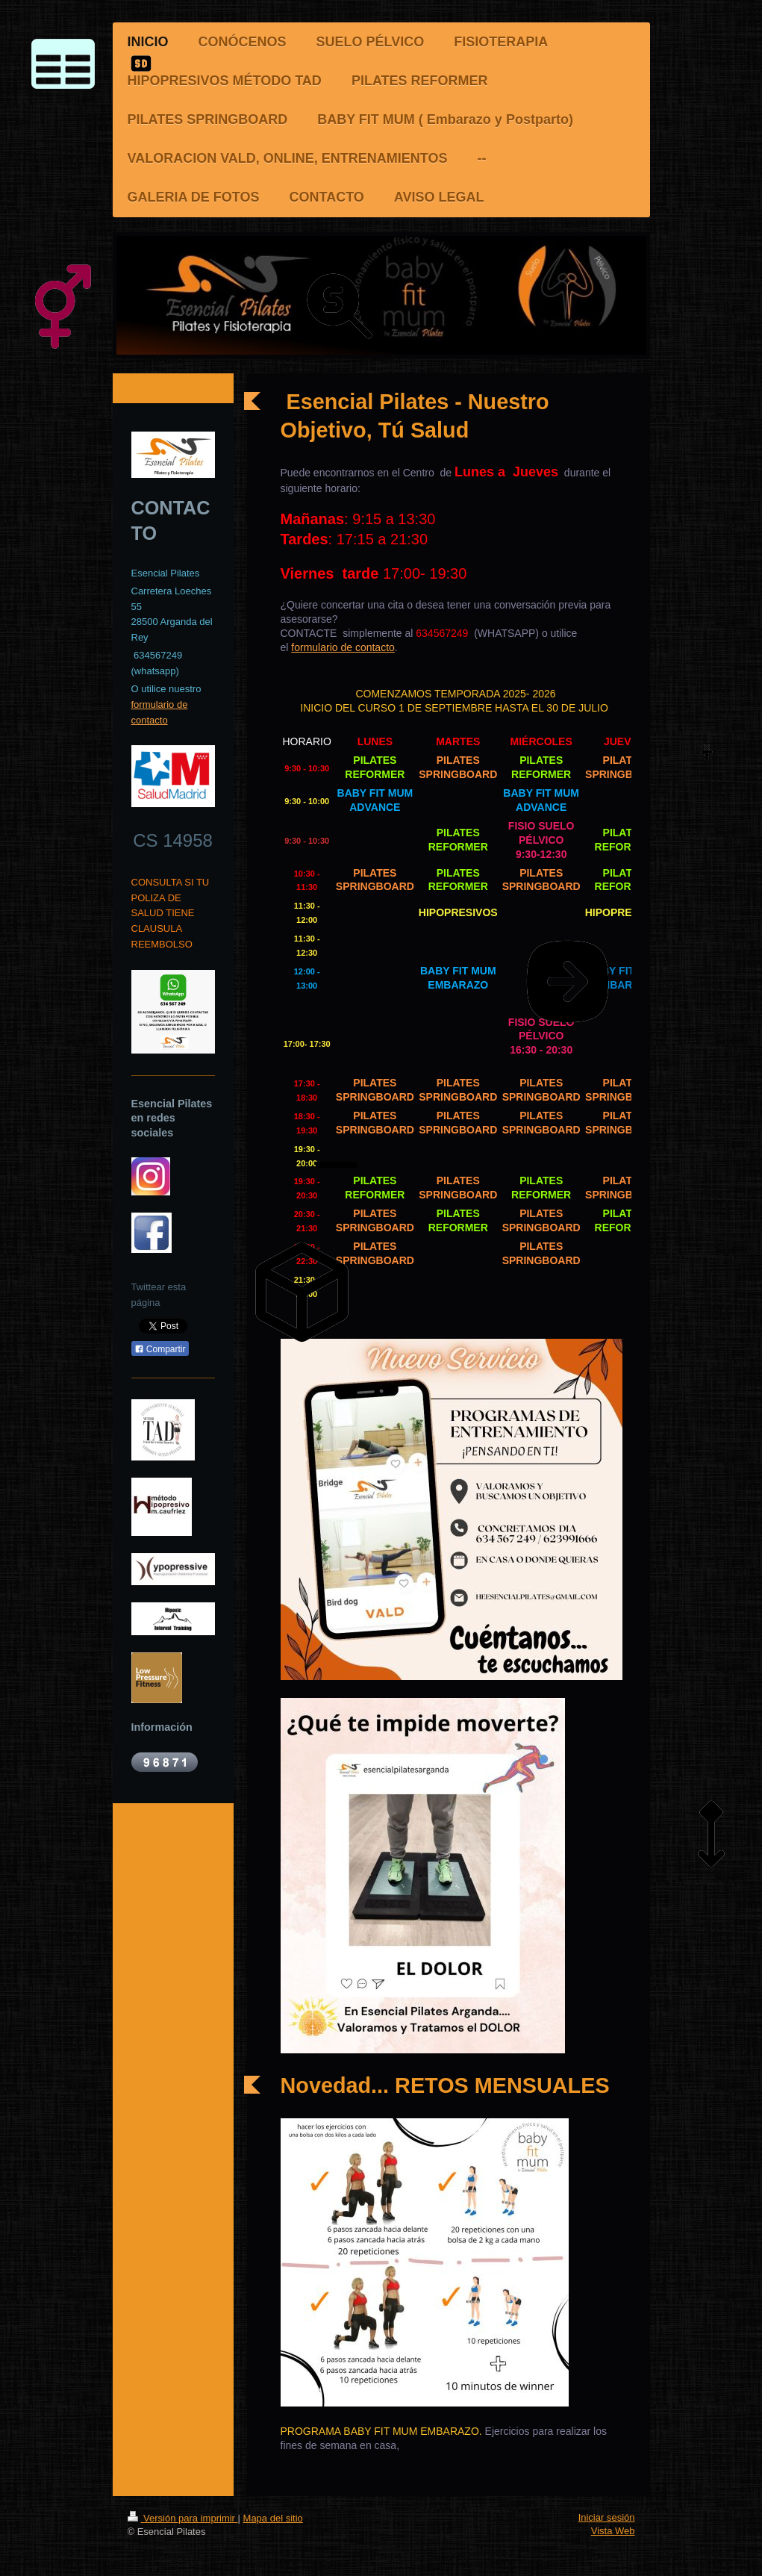 Image resolution: width=762 pixels, height=2576 pixels. I want to click on select bigender identity option, so click(59, 305).